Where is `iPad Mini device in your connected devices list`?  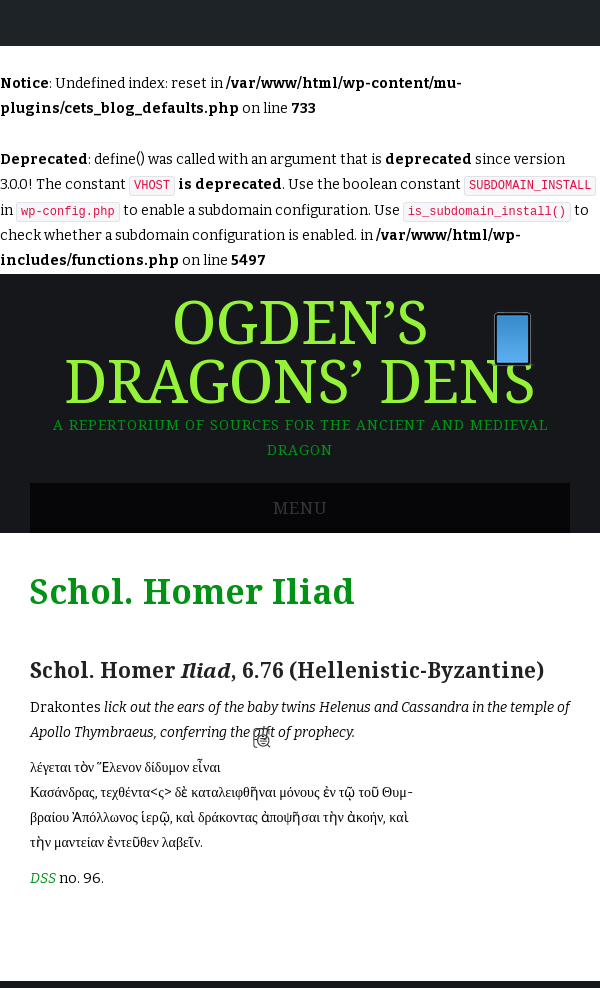 iPad Mini device in your connected devices list is located at coordinates (512, 333).